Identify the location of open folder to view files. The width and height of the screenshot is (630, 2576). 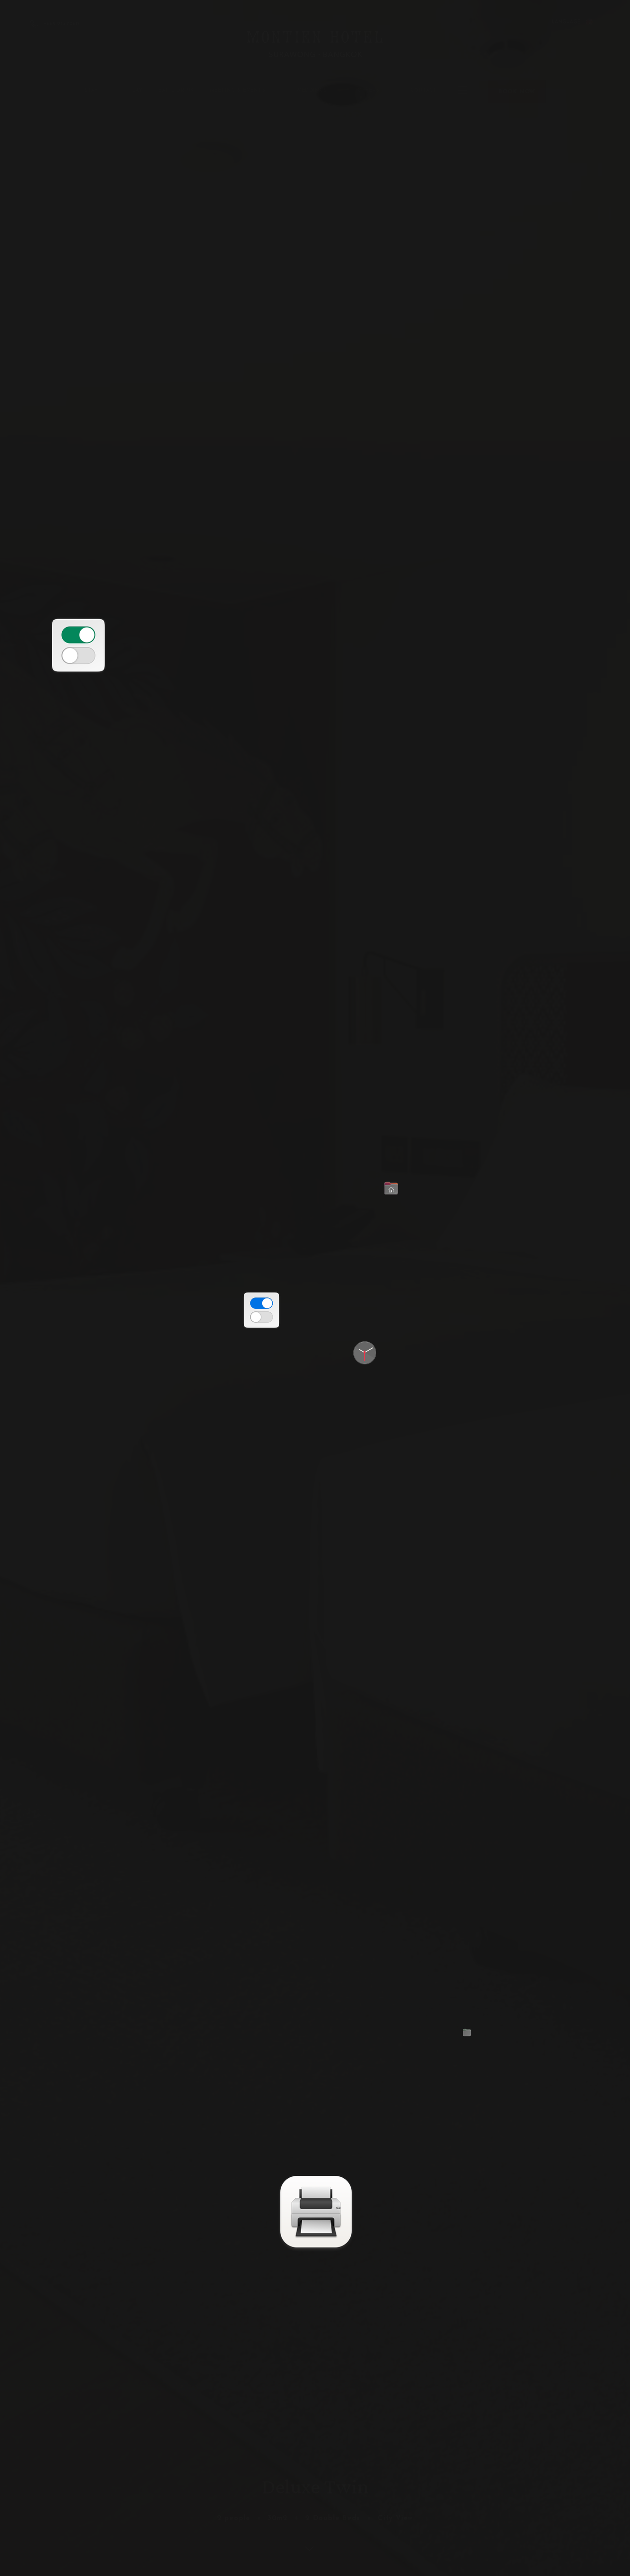
(467, 2033).